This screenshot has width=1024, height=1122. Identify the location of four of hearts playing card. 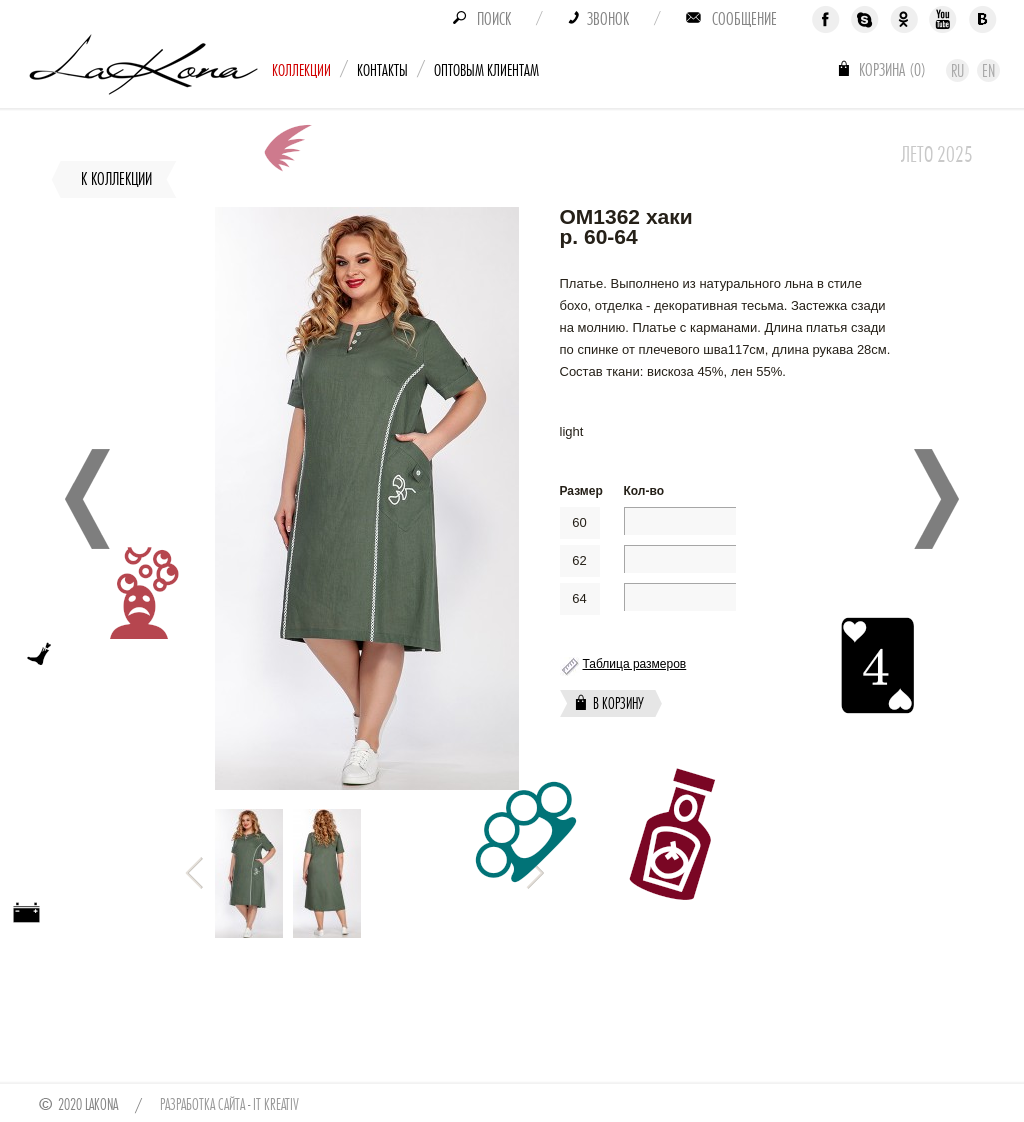
(877, 665).